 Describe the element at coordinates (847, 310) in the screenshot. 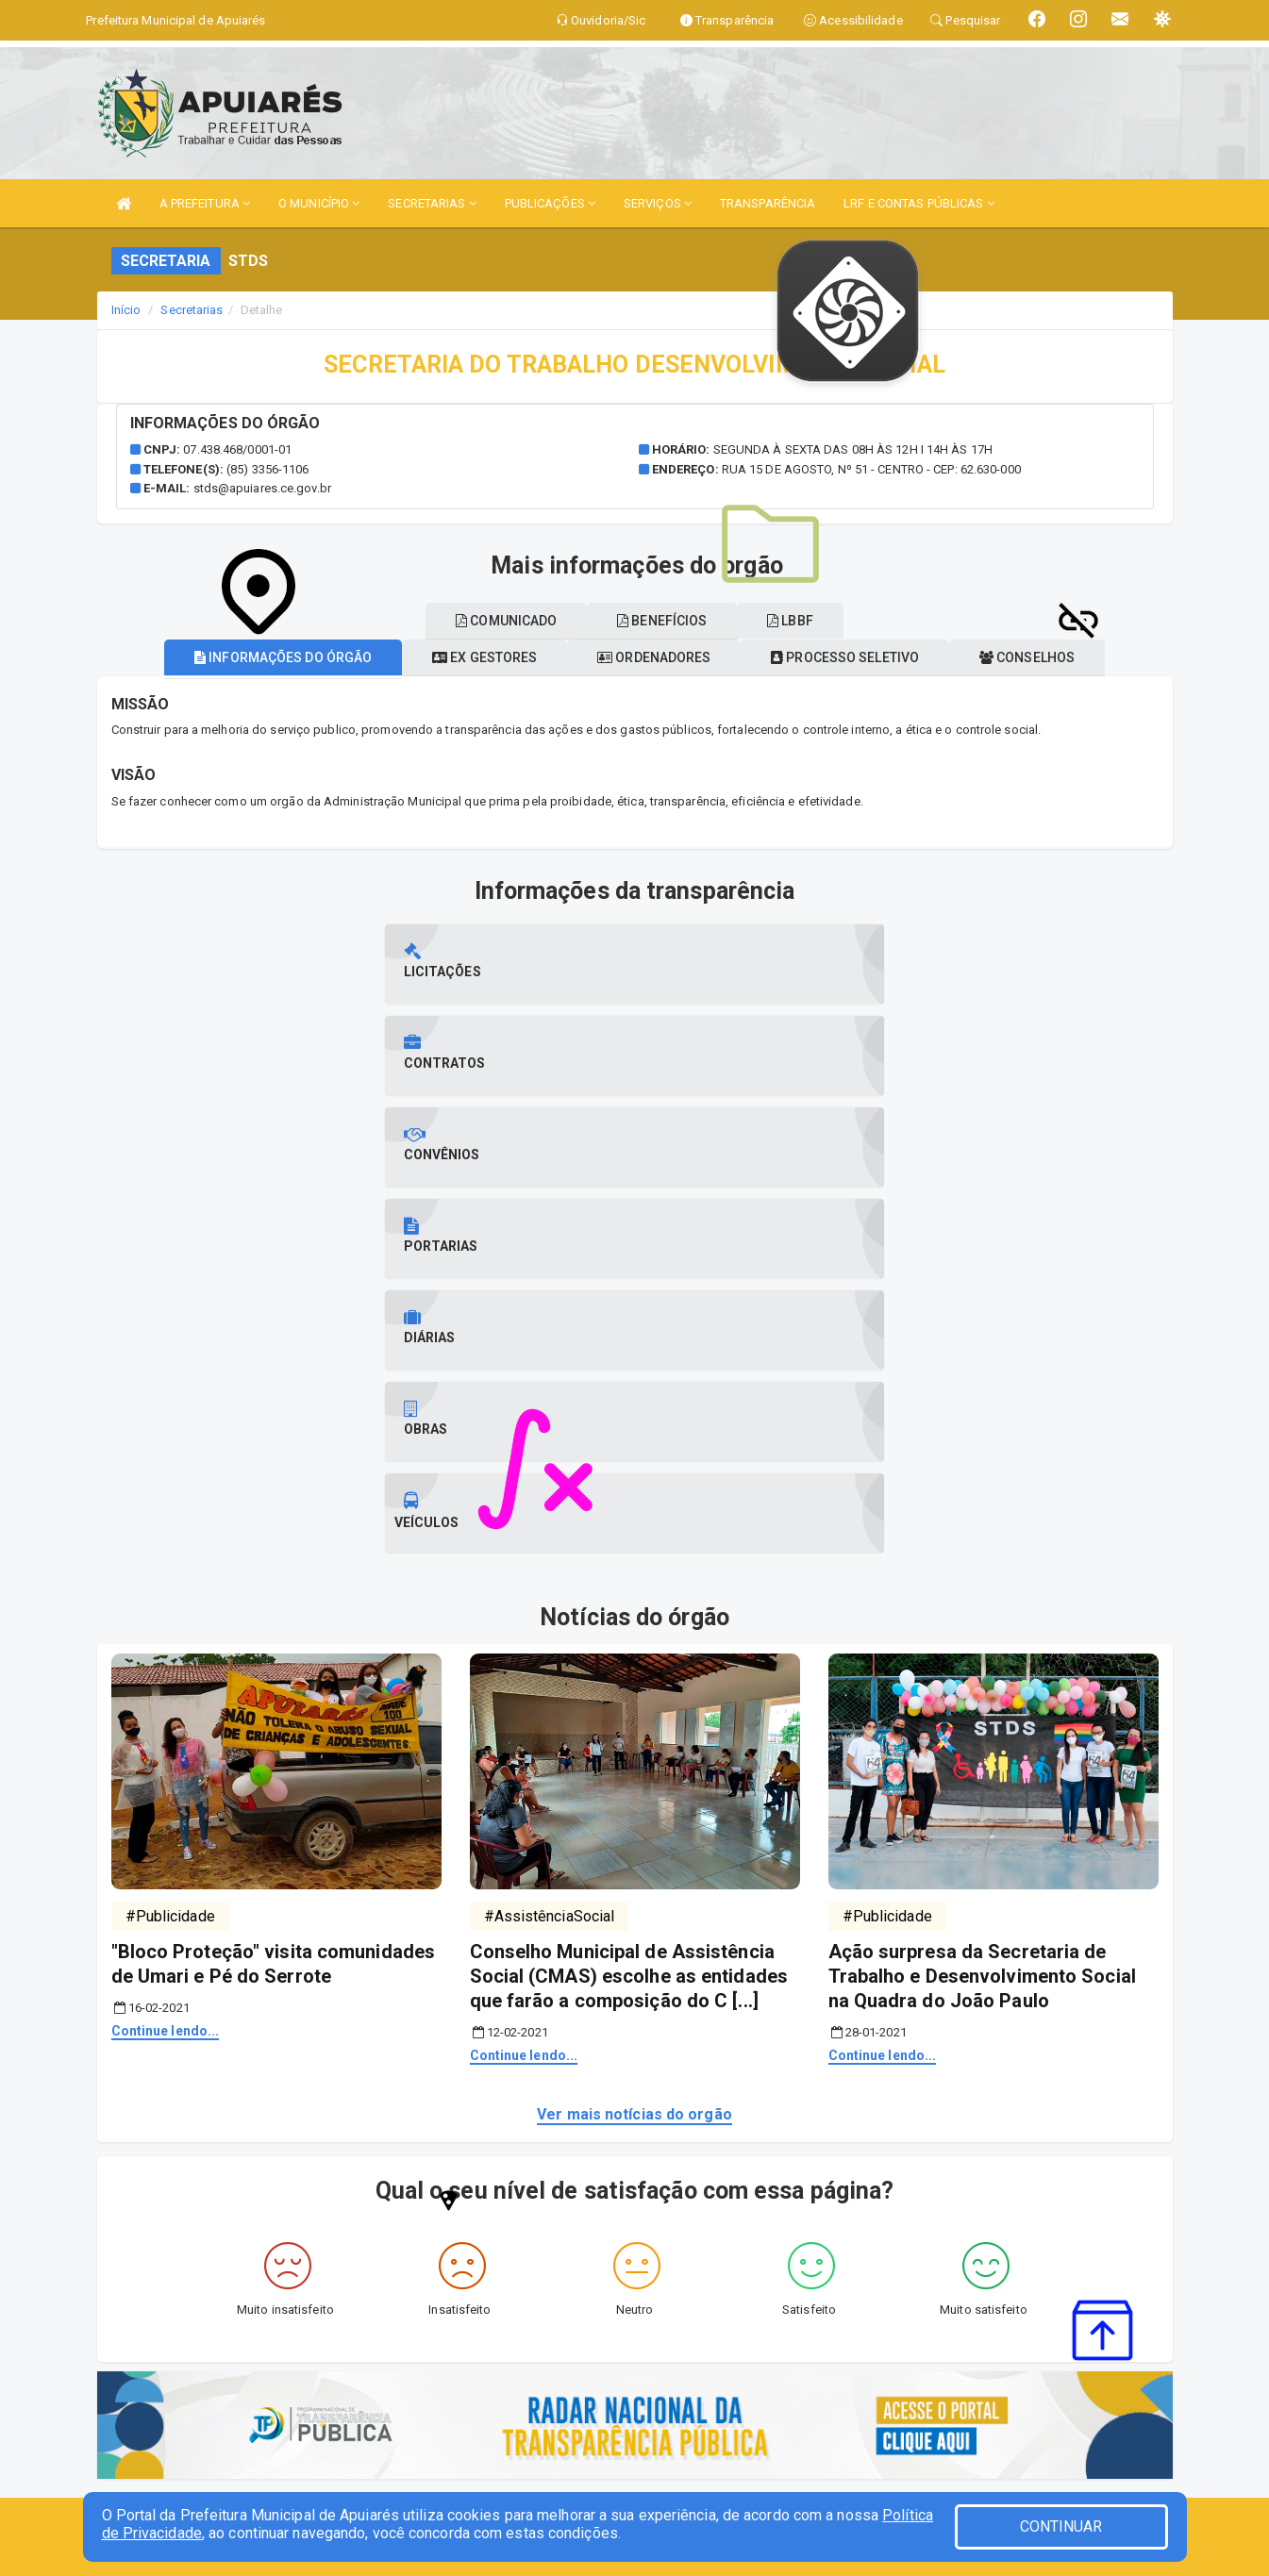

I see `open system engineering or hardware settings` at that location.